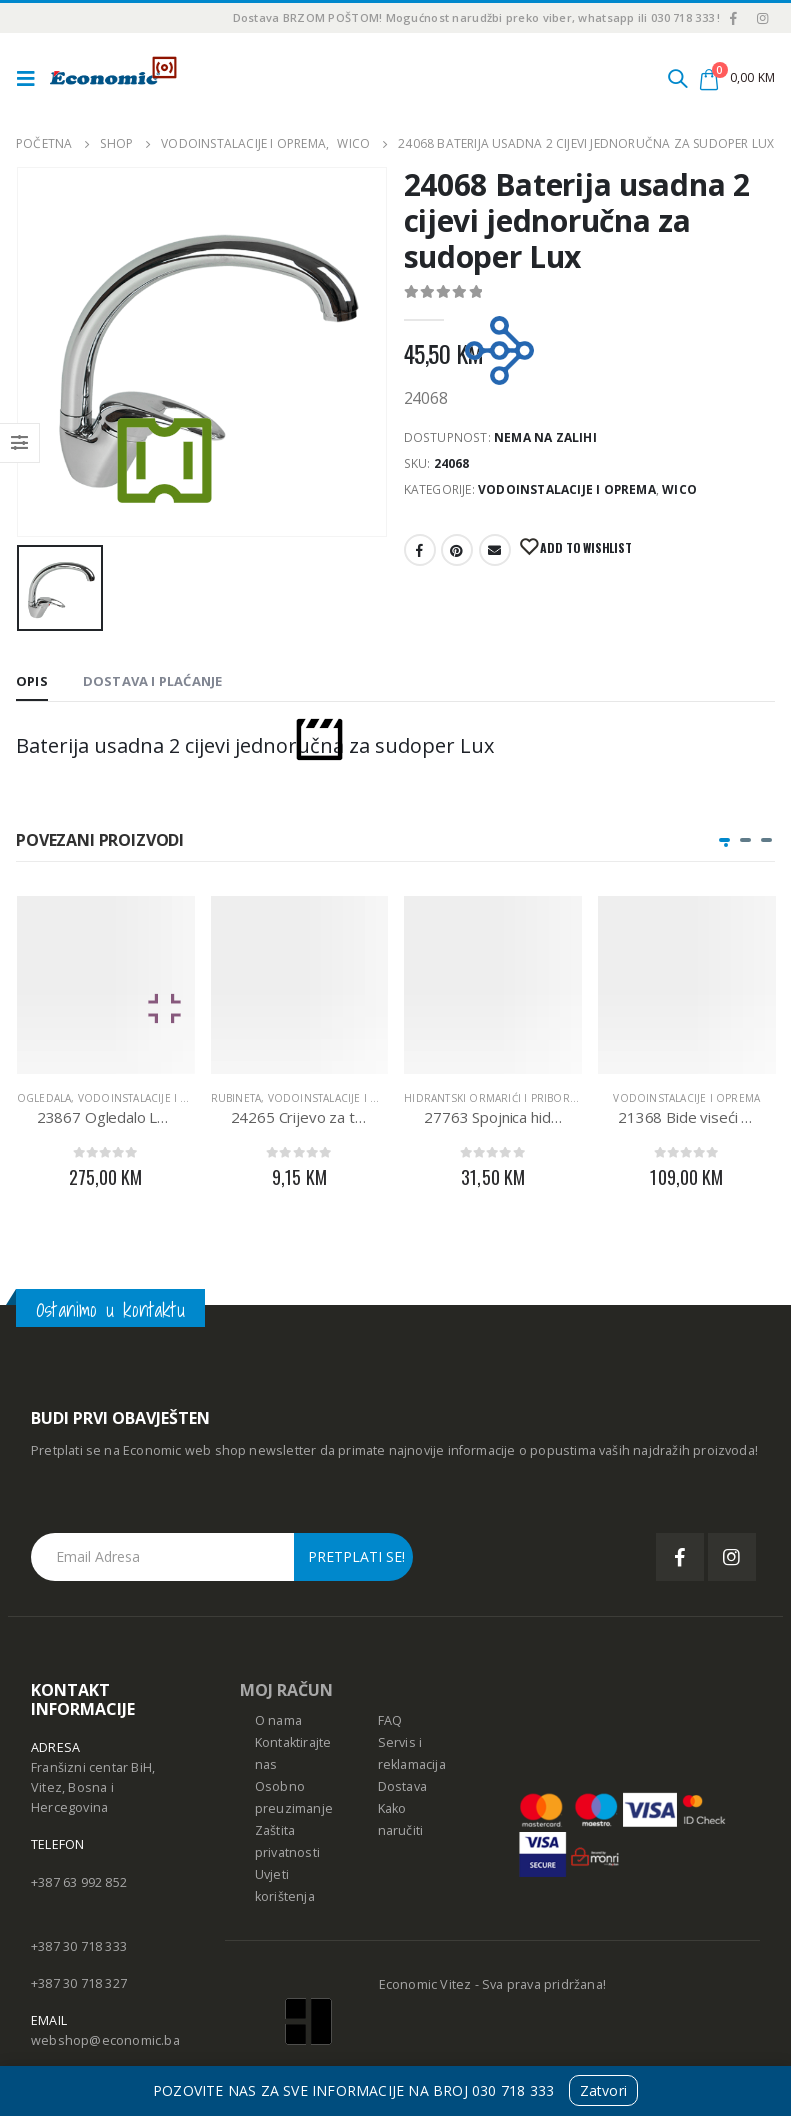 This screenshot has width=791, height=2116. What do you see at coordinates (499, 350) in the screenshot?
I see `ray distributed computing framework logo` at bounding box center [499, 350].